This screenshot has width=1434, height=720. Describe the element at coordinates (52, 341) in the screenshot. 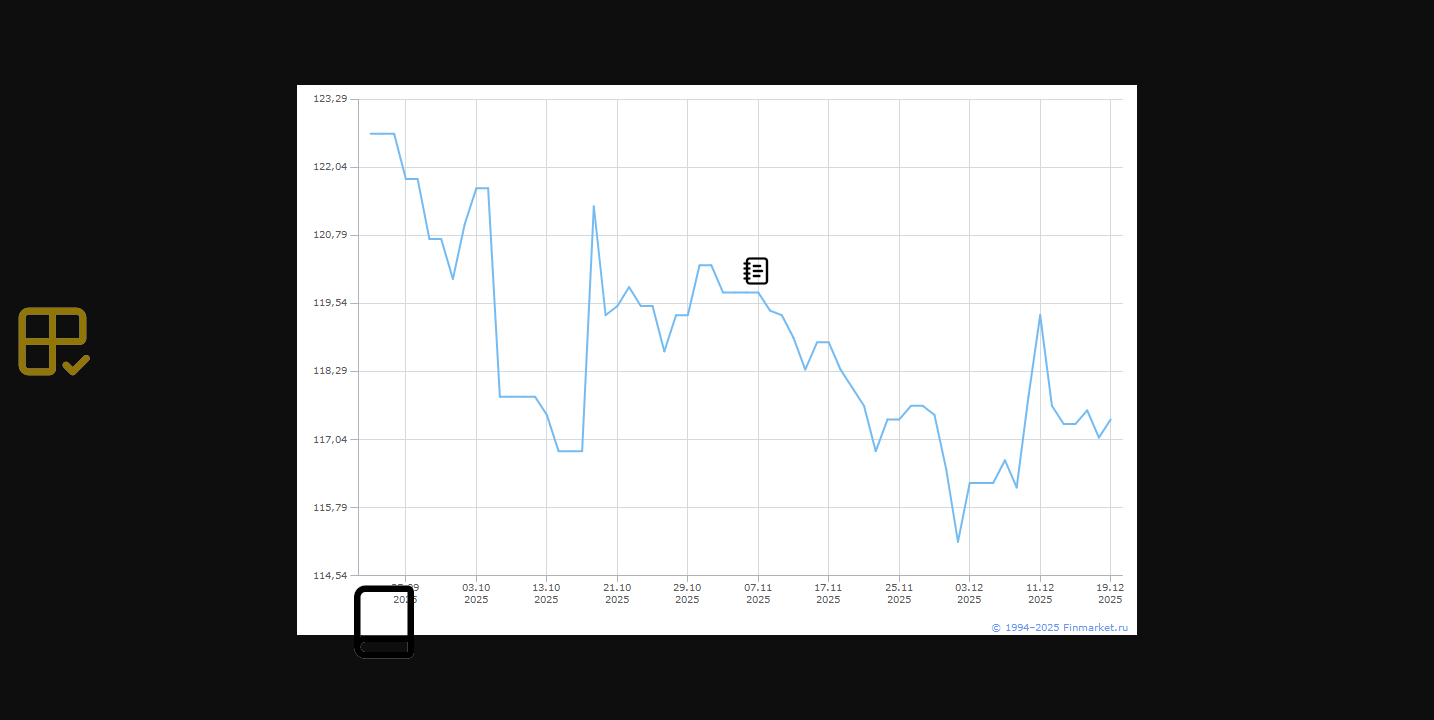

I see `indicates all items in a grid view are selected` at that location.